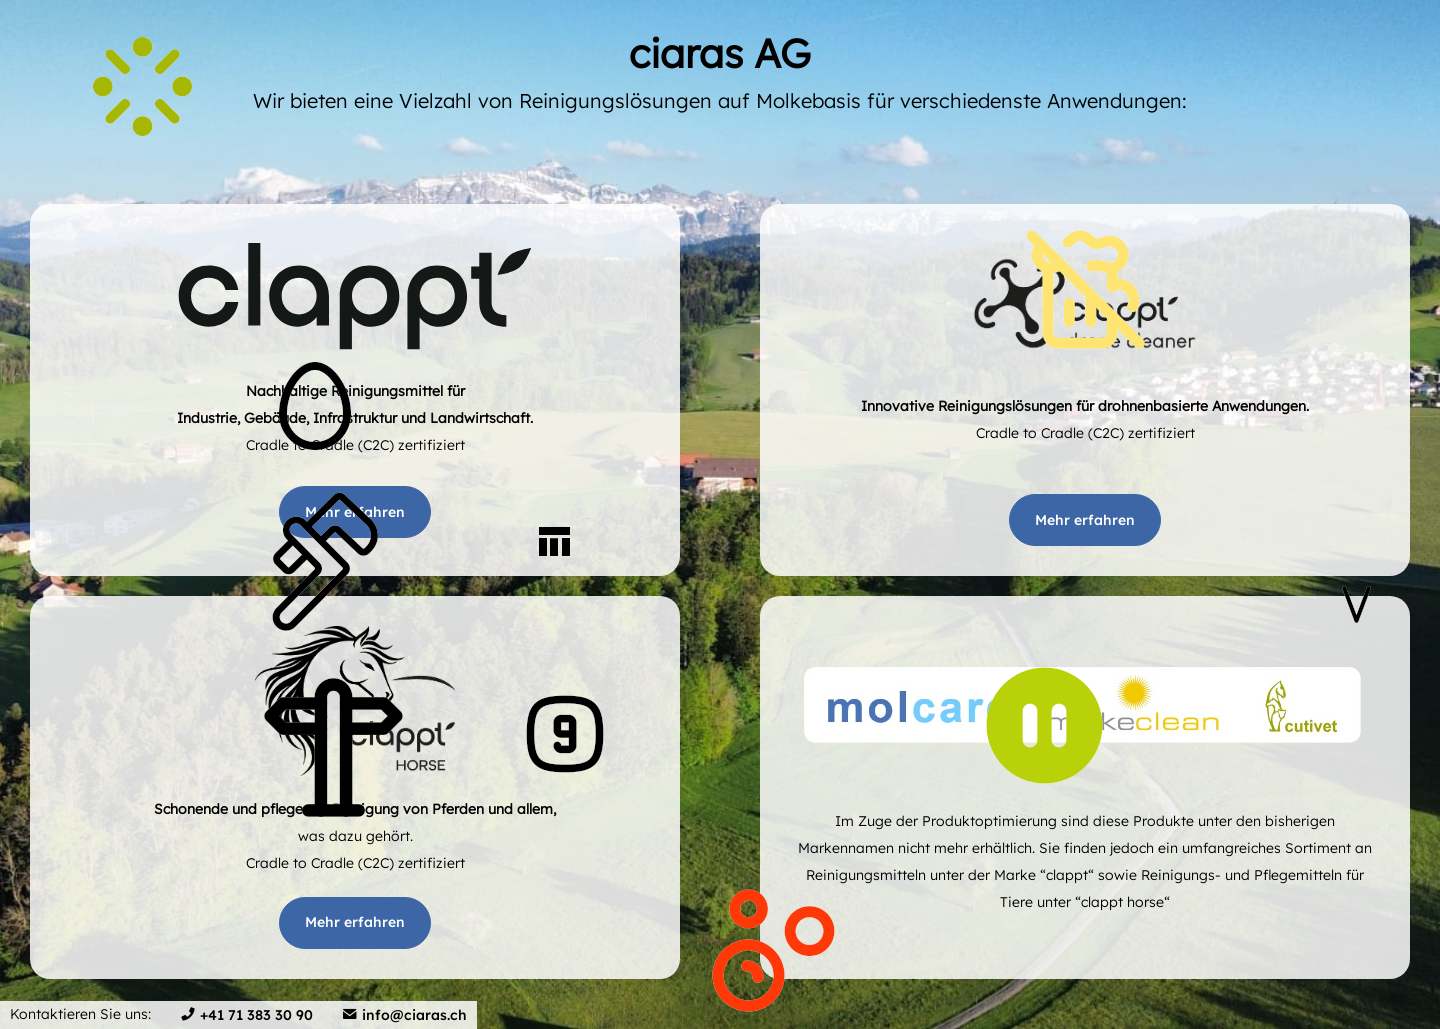  Describe the element at coordinates (553, 541) in the screenshot. I see `view data in table format` at that location.